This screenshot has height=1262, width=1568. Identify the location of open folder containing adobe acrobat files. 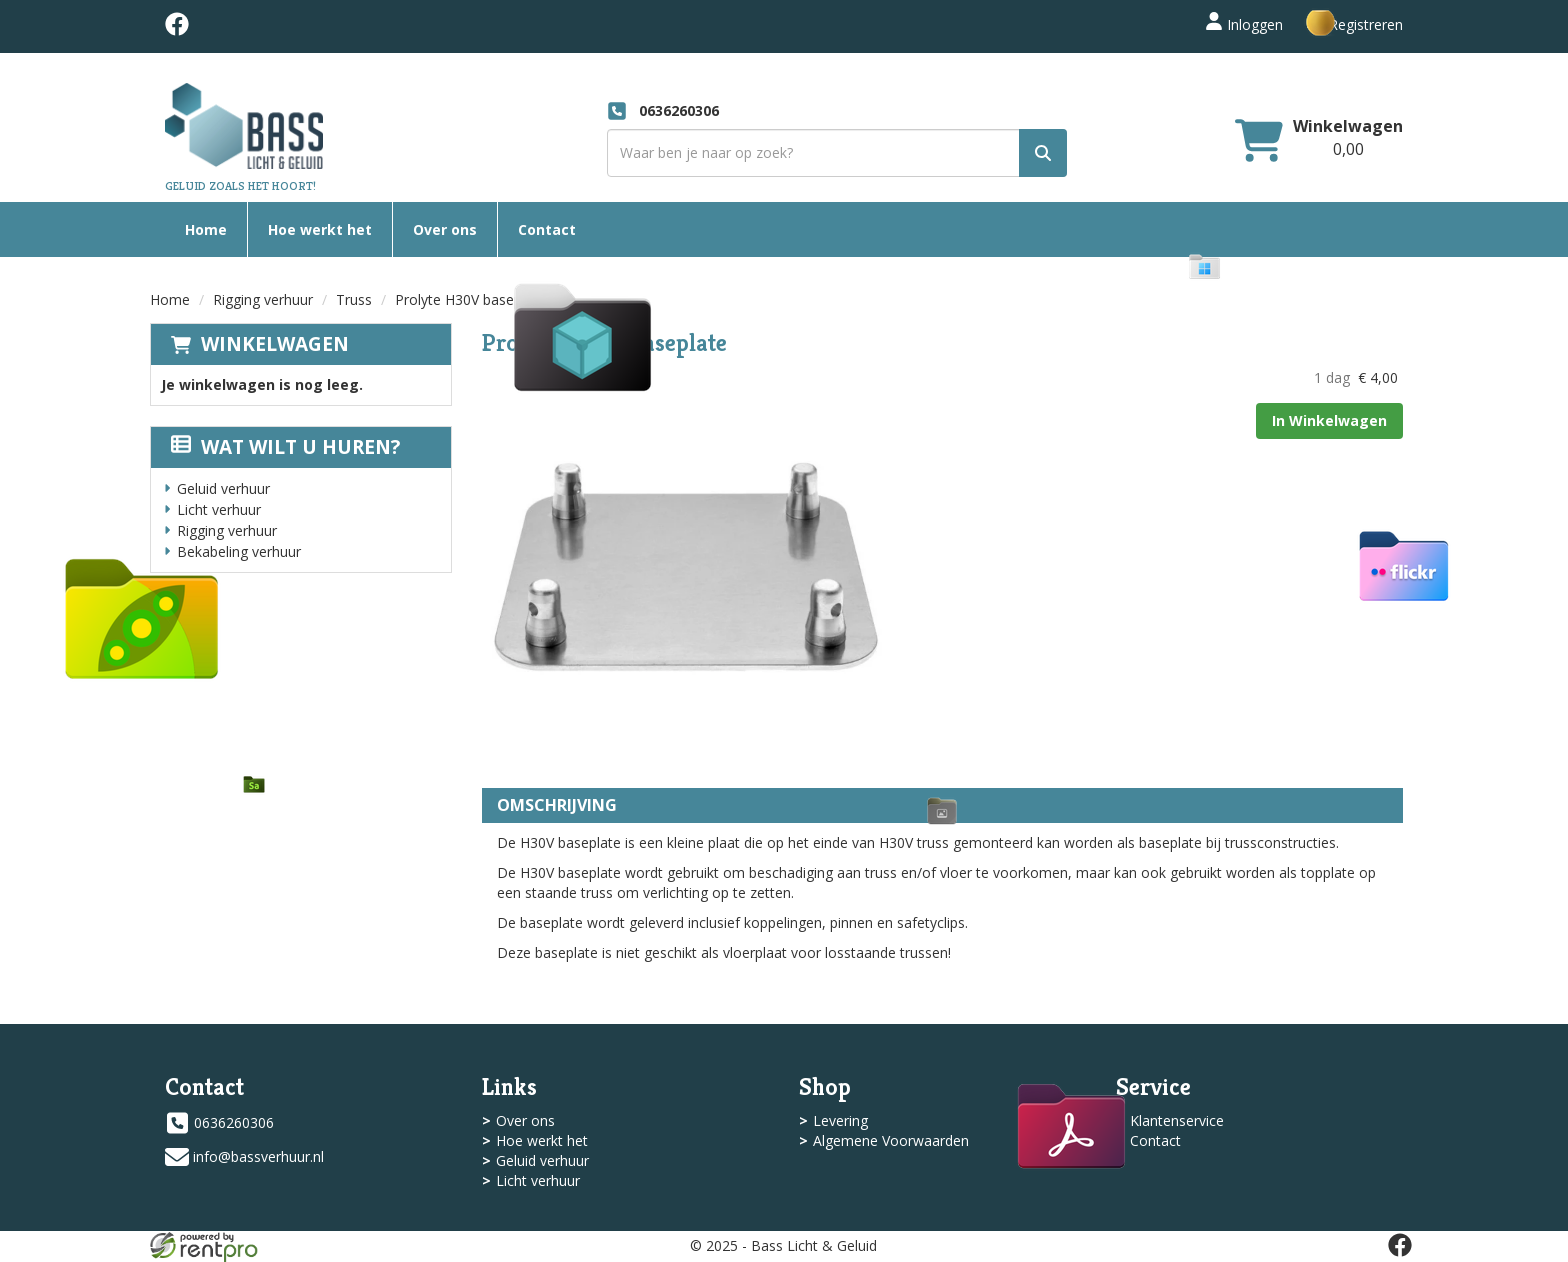
(1071, 1129).